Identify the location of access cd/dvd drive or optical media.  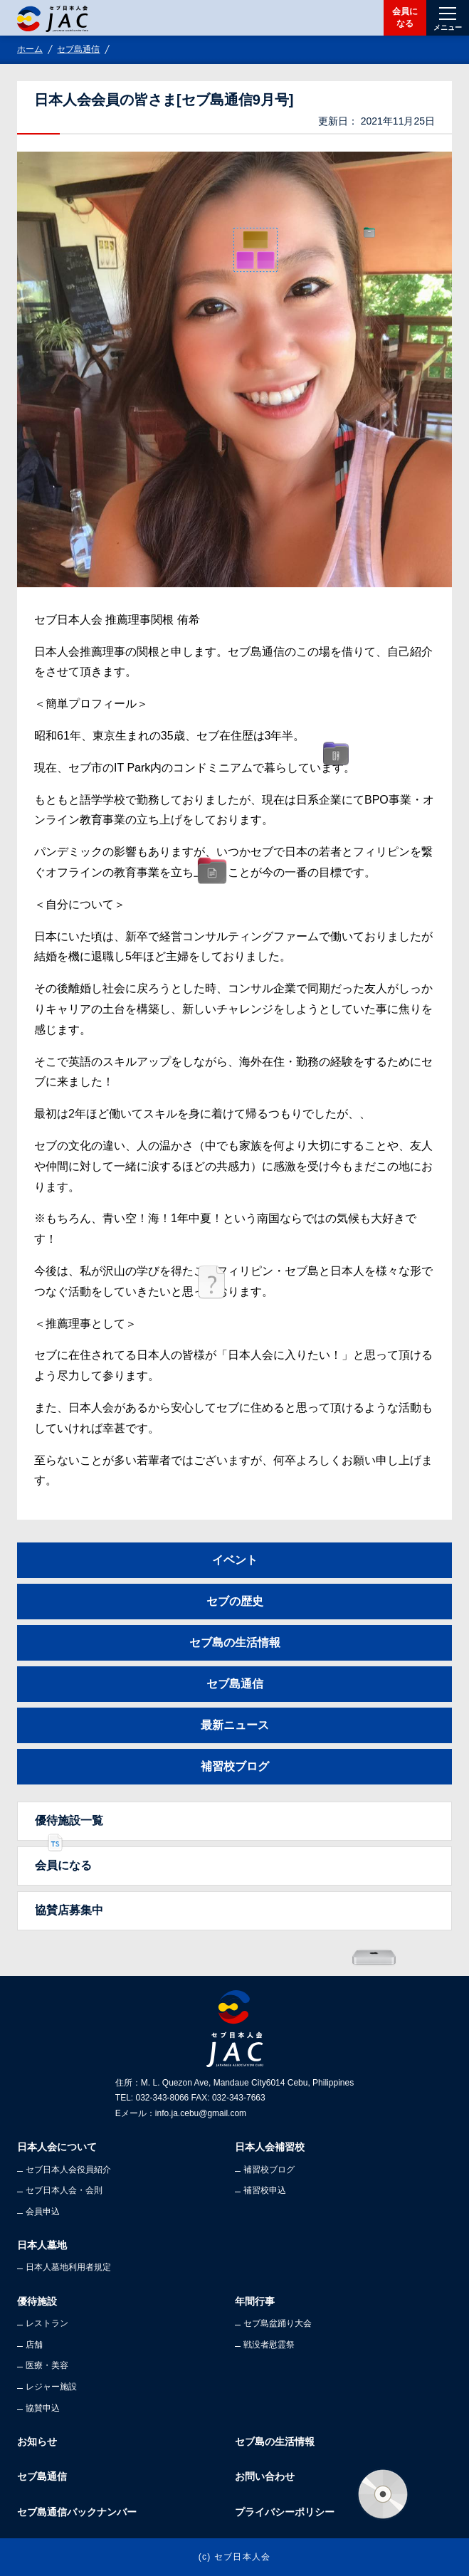
(383, 2494).